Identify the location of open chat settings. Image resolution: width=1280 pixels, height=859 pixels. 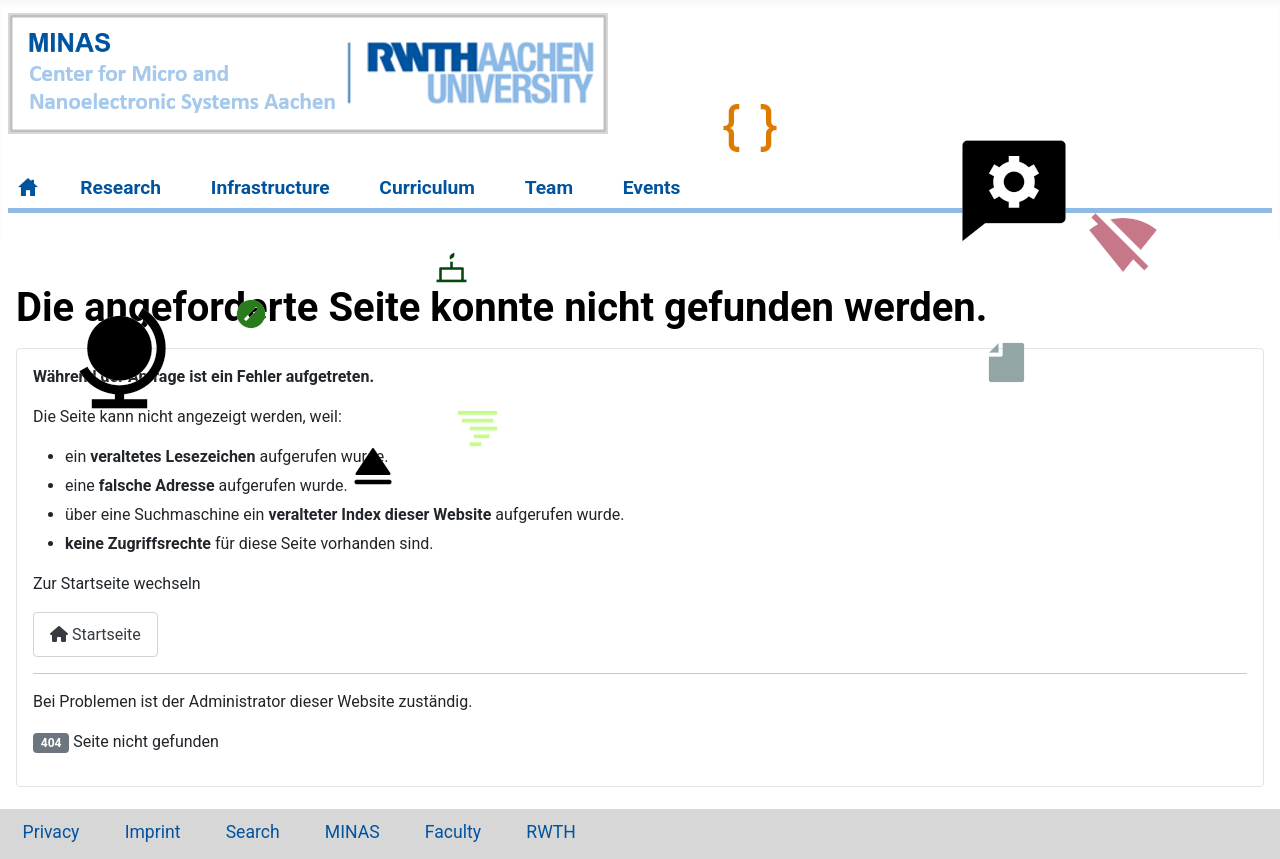
(1014, 187).